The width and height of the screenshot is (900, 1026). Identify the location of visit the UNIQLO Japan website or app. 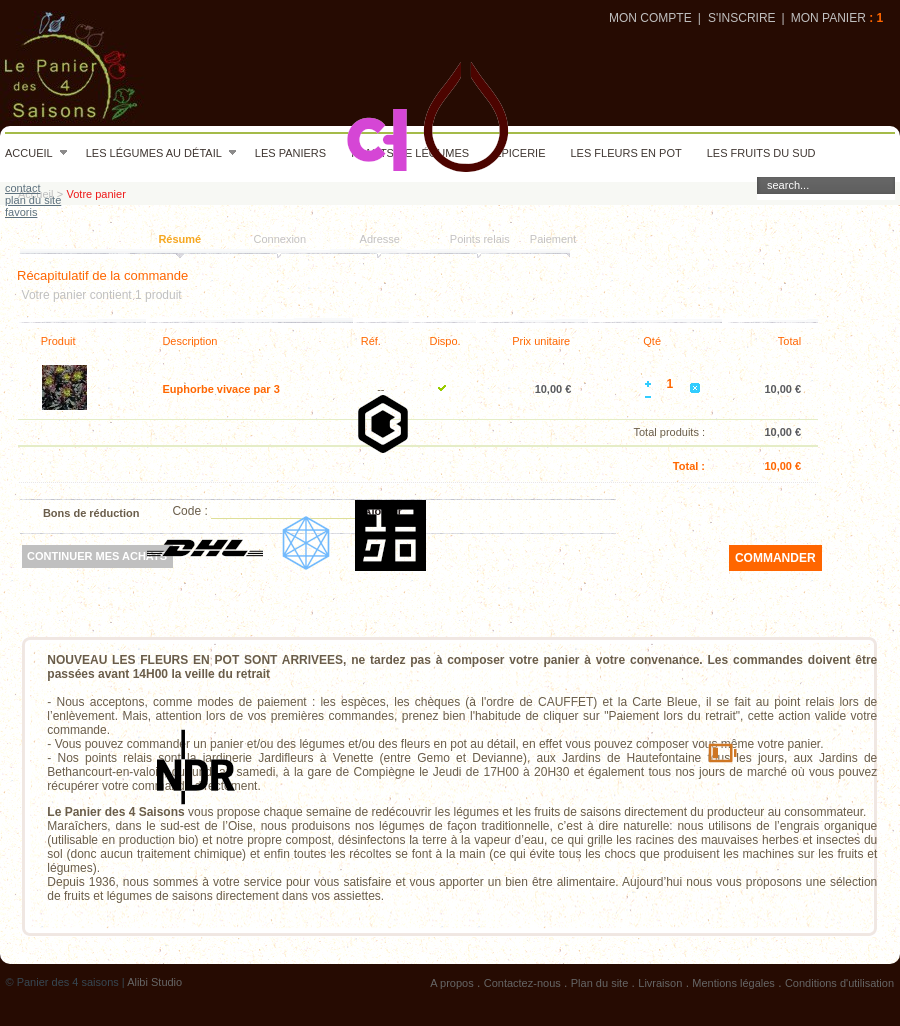
(390, 535).